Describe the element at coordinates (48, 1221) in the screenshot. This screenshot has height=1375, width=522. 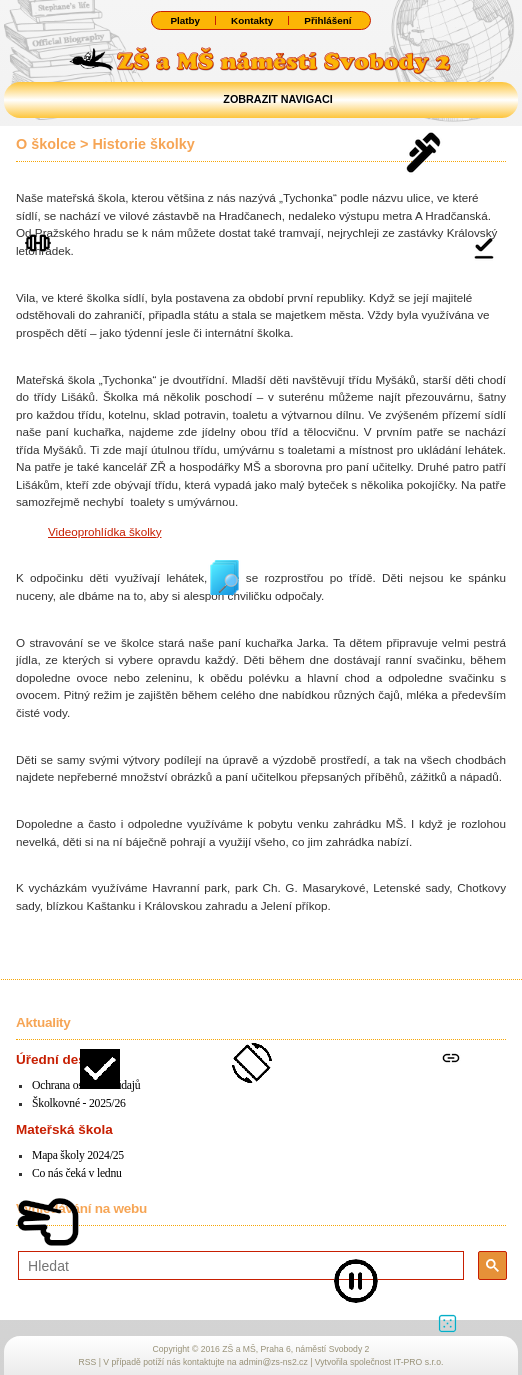
I see `scissors gesture for rock-paper-scissors game` at that location.